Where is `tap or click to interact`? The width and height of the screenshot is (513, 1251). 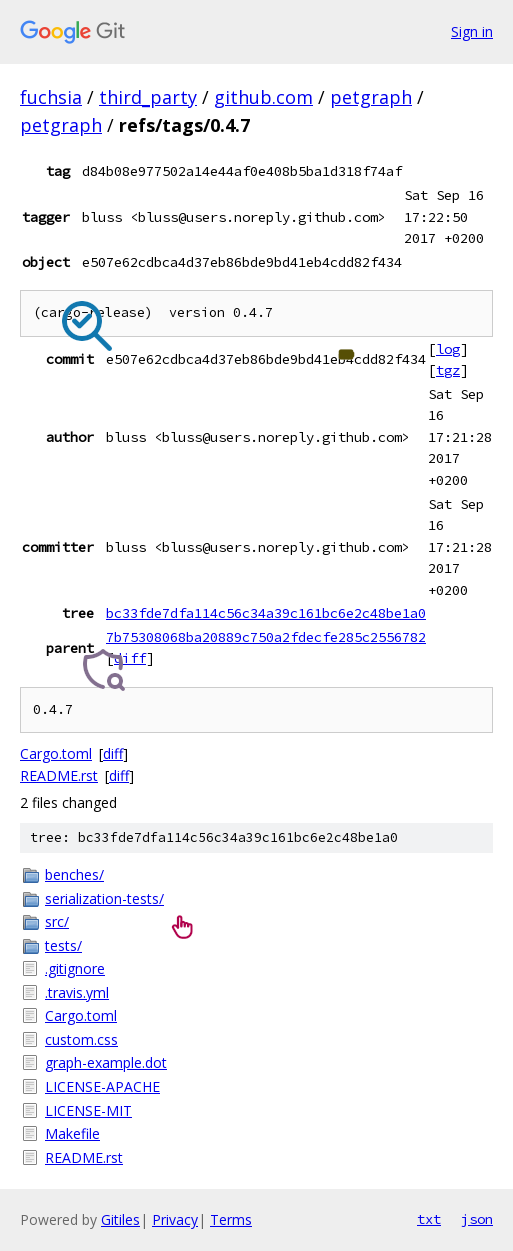
tap or click to interact is located at coordinates (182, 926).